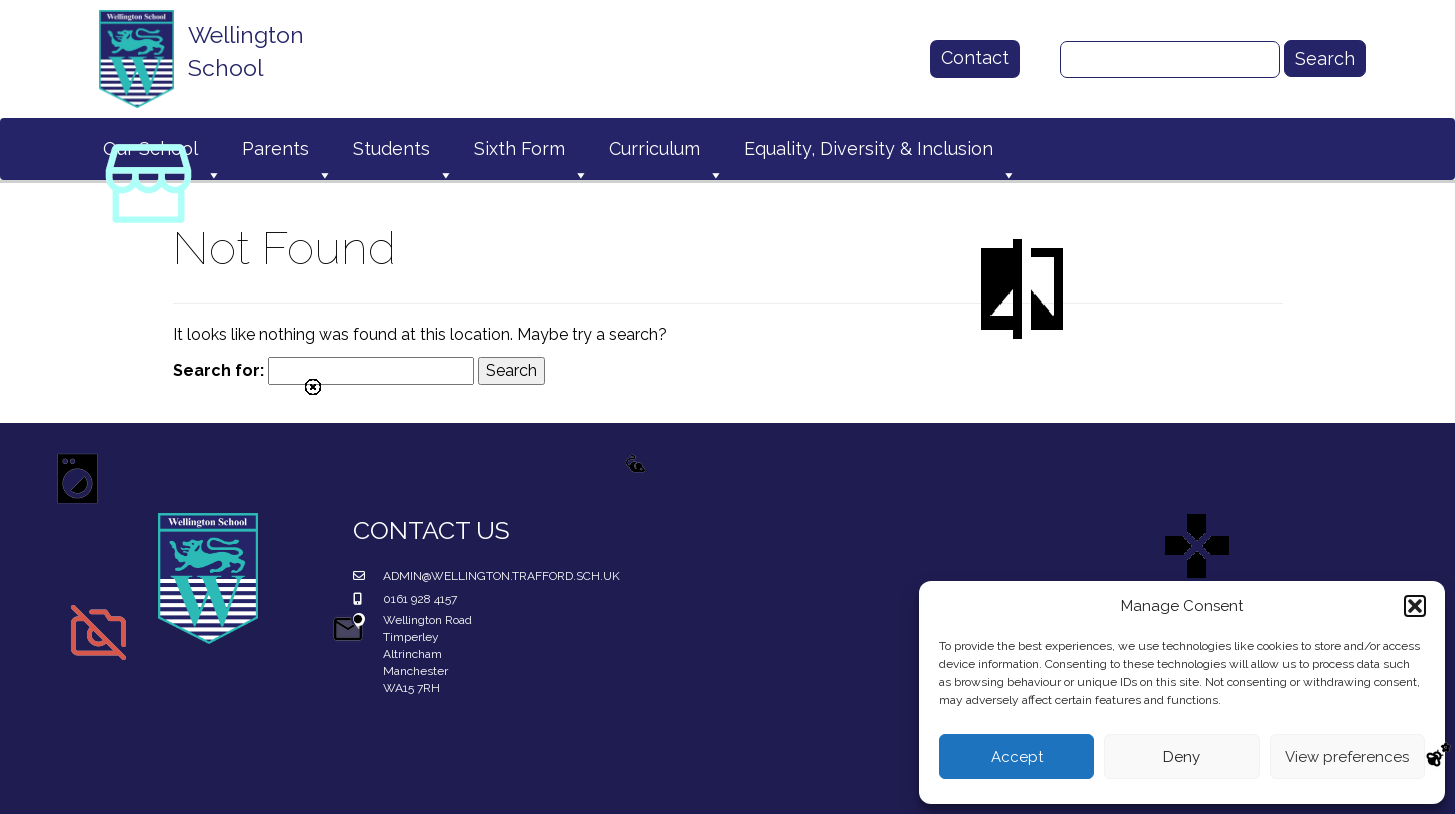  I want to click on access games or gaming section, so click(1197, 546).